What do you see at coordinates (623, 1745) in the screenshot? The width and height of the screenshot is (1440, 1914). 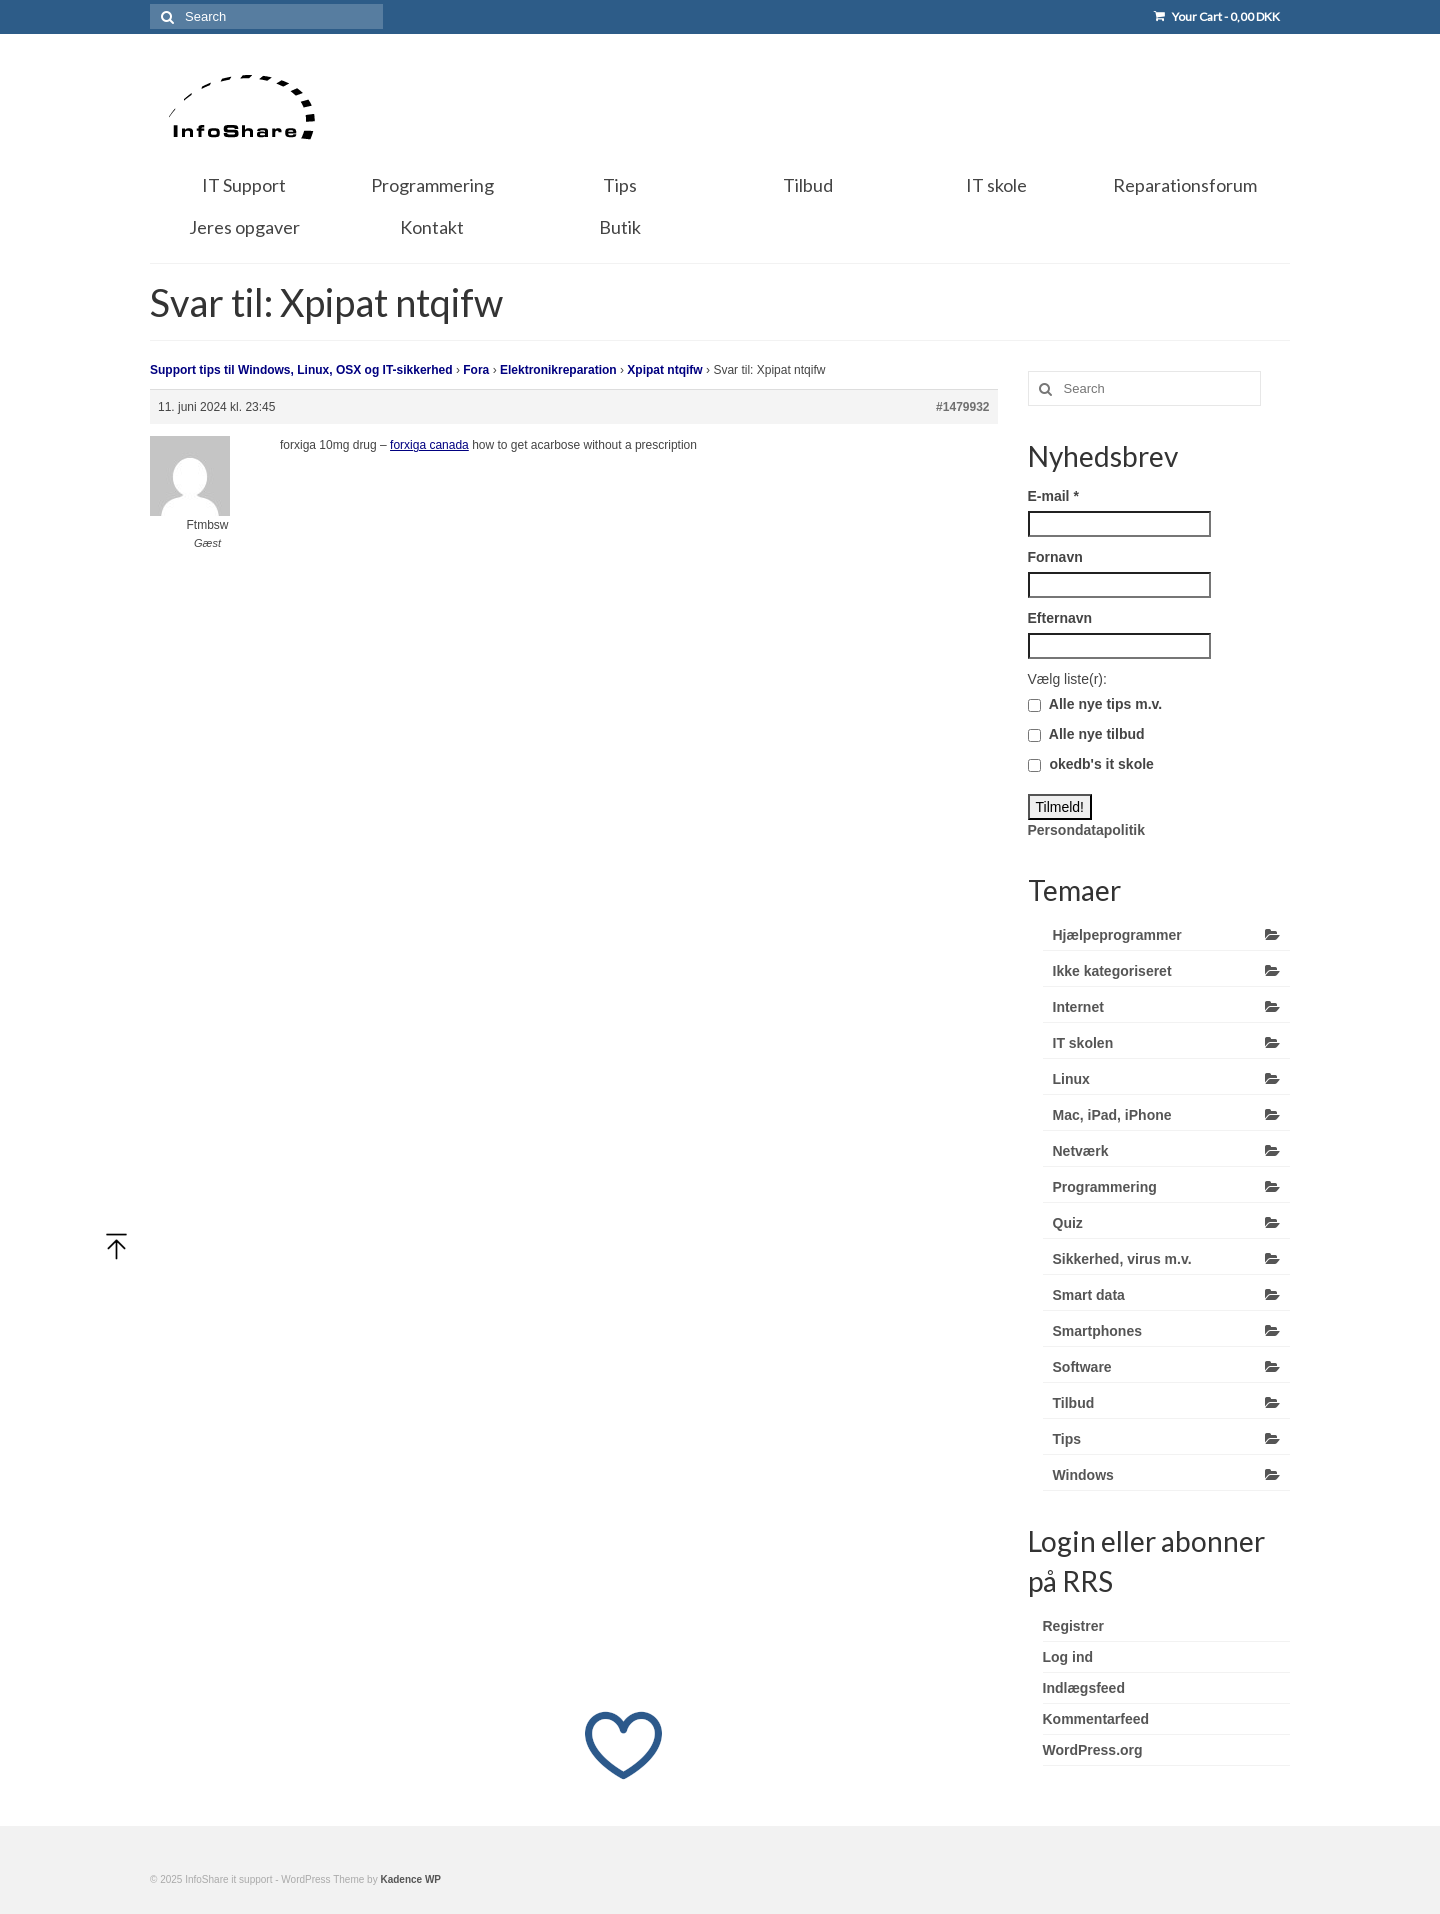 I see `like or favorite an item` at bounding box center [623, 1745].